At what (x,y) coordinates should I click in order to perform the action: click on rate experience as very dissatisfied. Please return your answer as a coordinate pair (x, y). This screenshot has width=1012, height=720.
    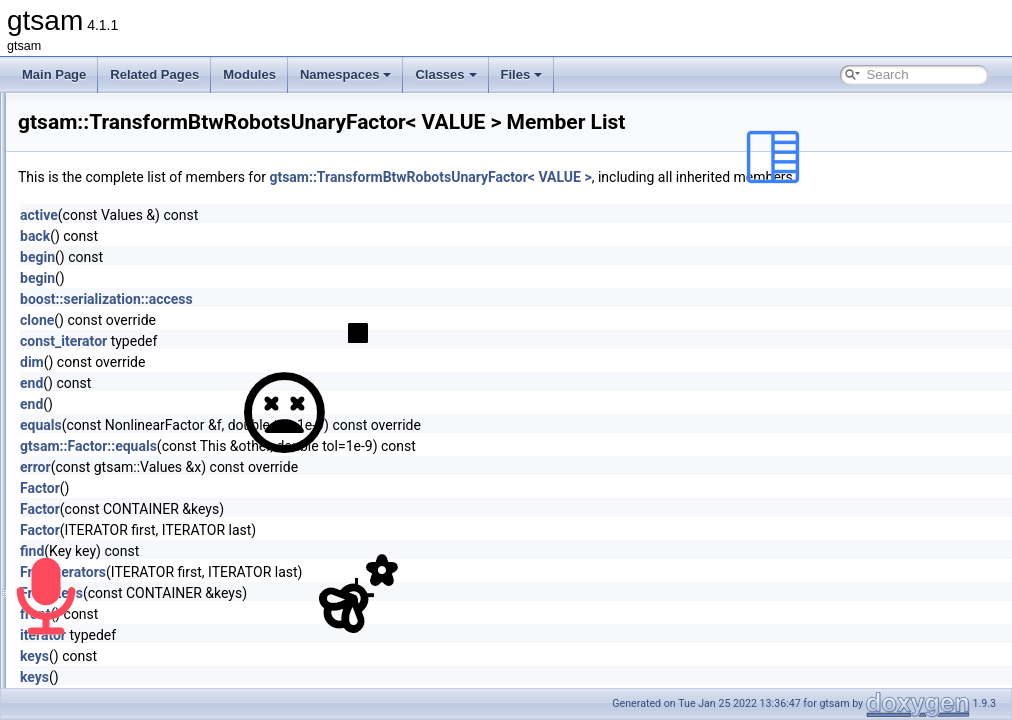
    Looking at the image, I should click on (284, 412).